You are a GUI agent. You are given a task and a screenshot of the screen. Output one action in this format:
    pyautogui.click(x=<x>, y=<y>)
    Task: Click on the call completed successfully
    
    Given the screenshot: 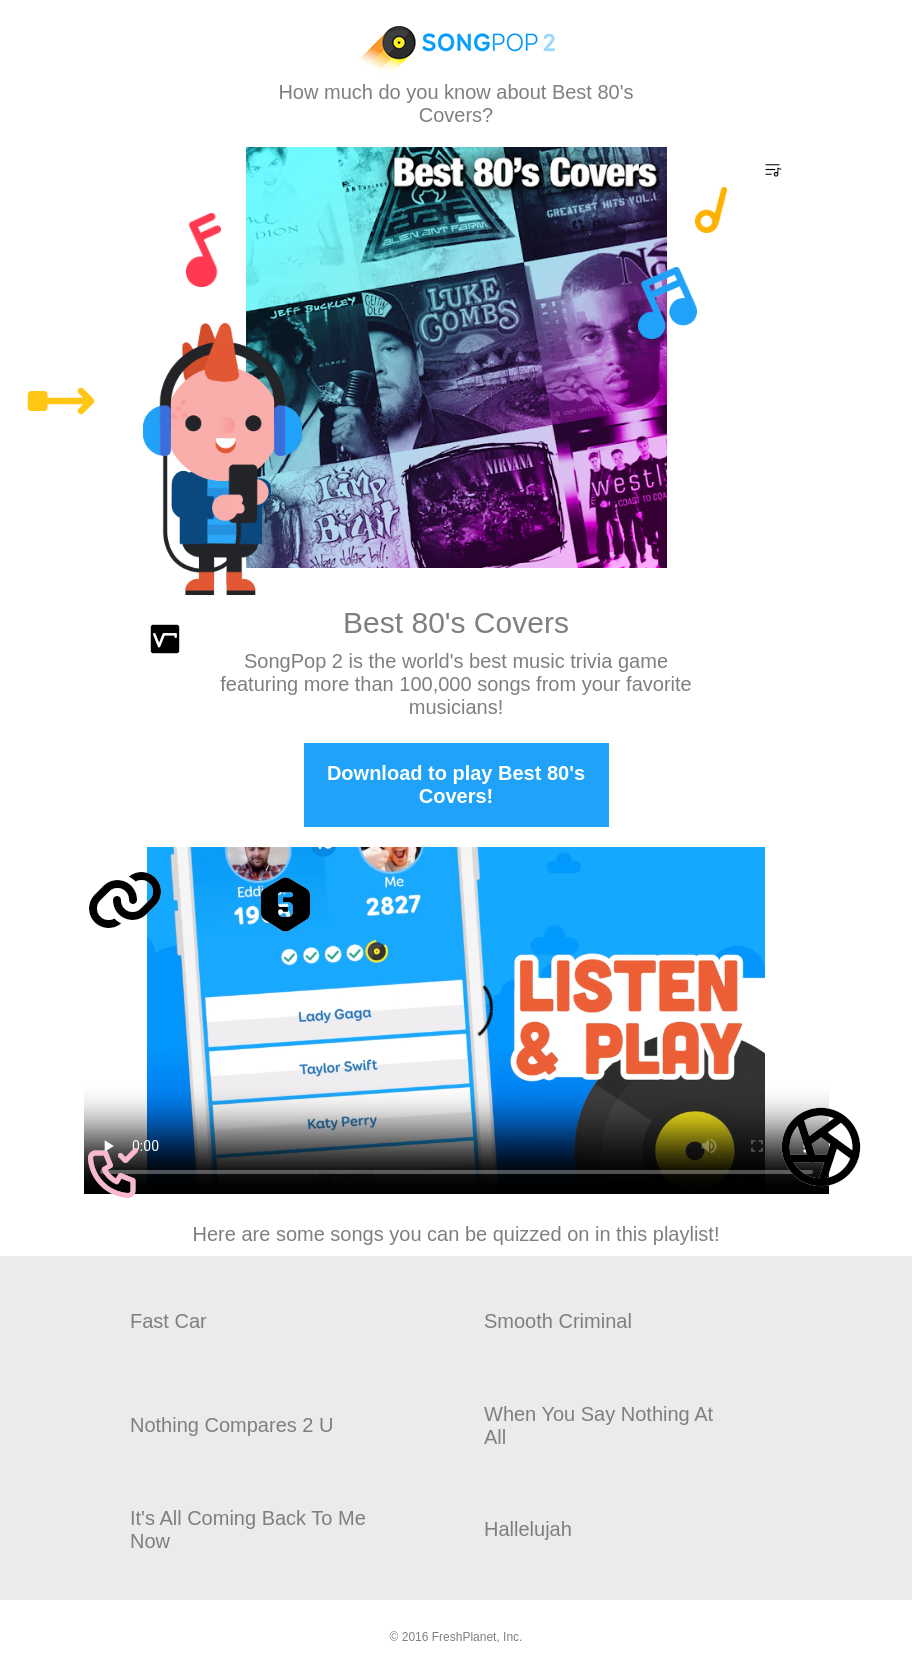 What is the action you would take?
    pyautogui.click(x=113, y=1173)
    